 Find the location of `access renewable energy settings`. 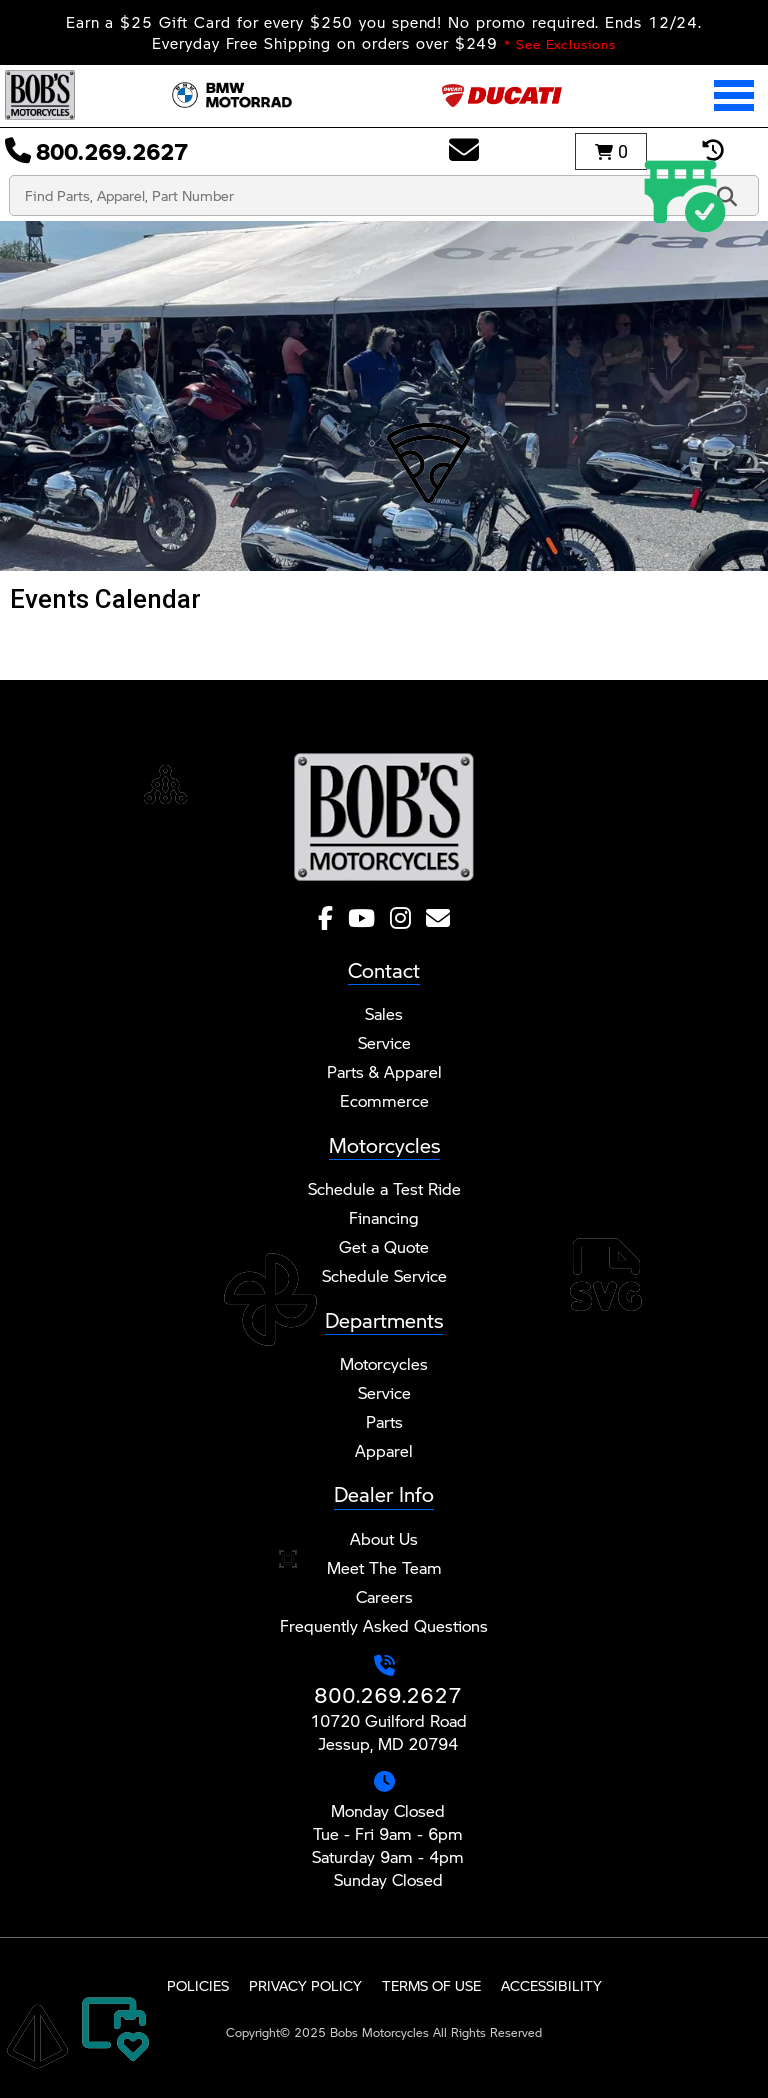

access renewable energy settings is located at coordinates (270, 1299).